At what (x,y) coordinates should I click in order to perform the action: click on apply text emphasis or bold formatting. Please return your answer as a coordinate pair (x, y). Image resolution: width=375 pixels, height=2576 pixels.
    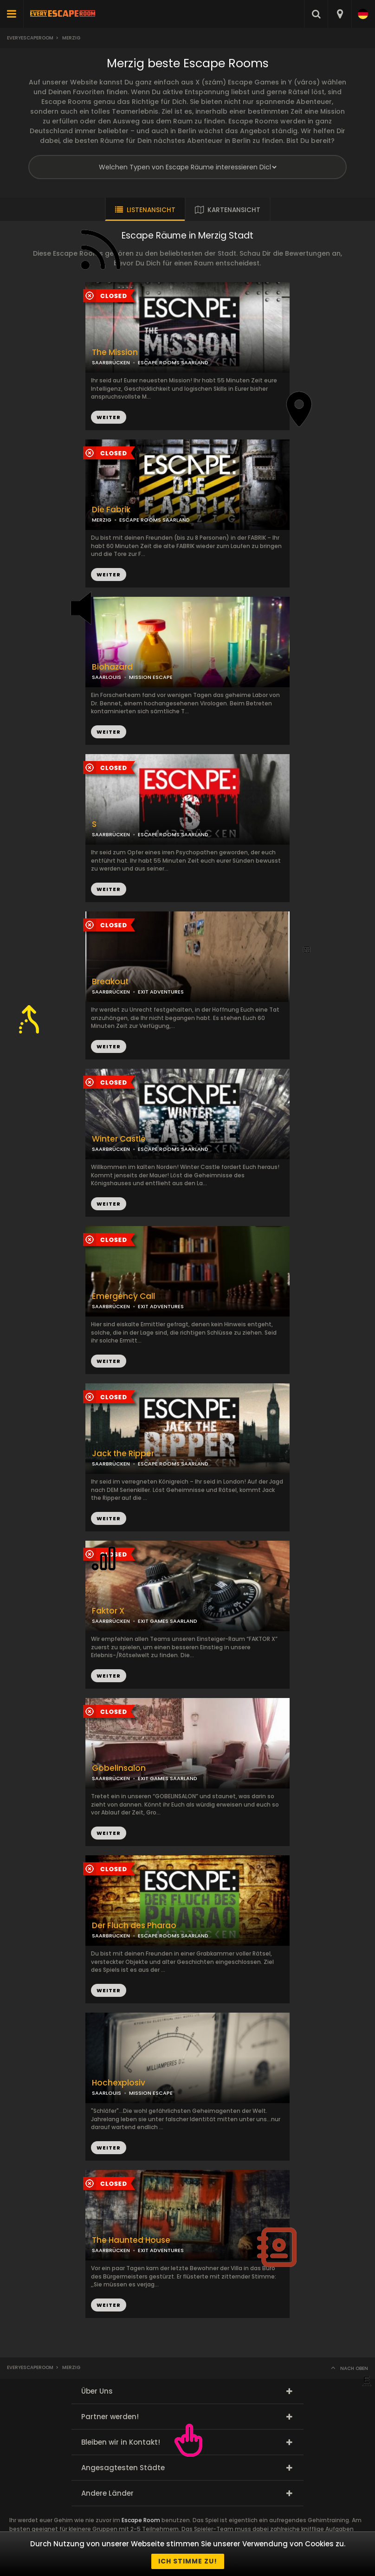
    Looking at the image, I should click on (367, 2381).